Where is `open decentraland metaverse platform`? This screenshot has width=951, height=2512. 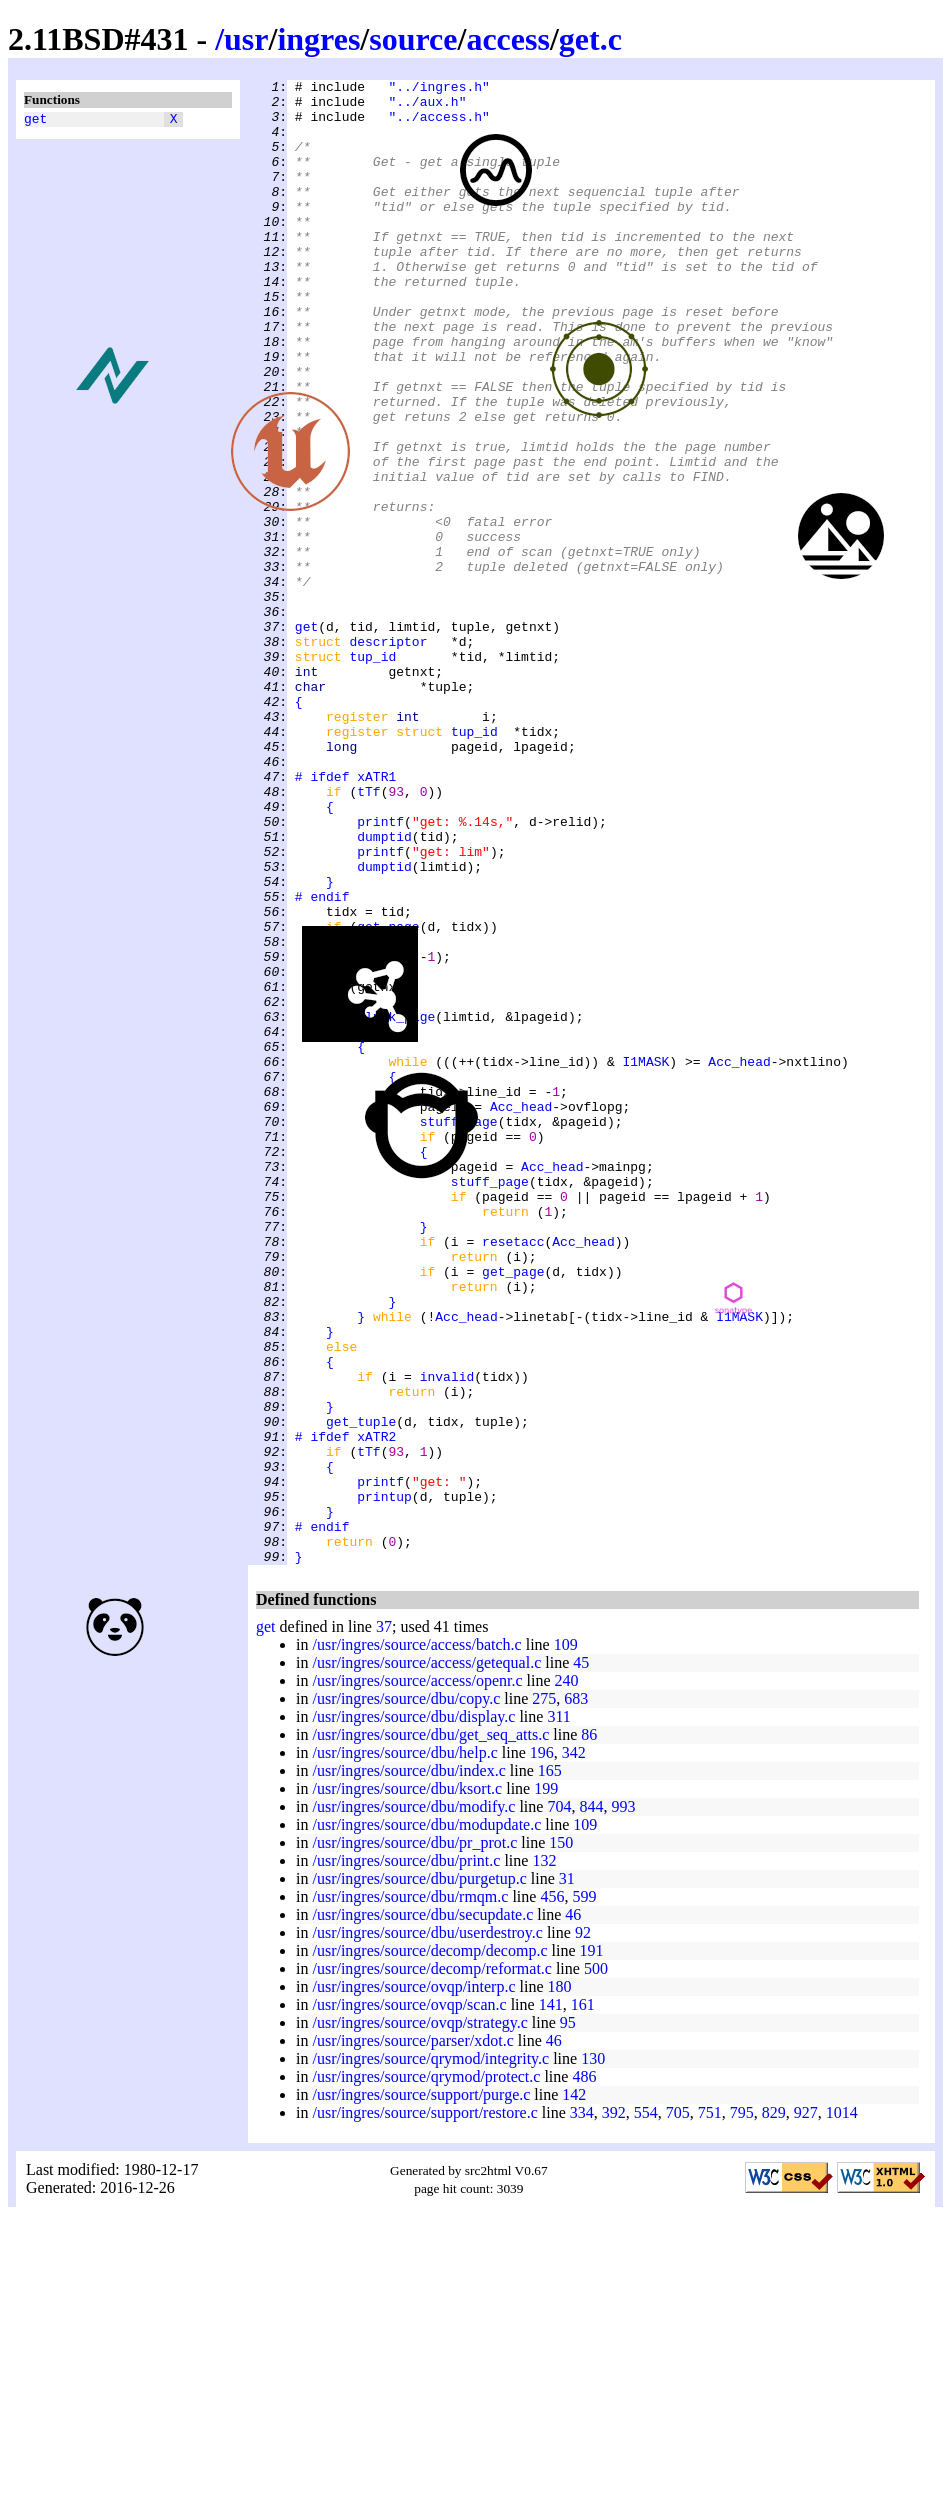
open decentraland metaverse platform is located at coordinates (841, 536).